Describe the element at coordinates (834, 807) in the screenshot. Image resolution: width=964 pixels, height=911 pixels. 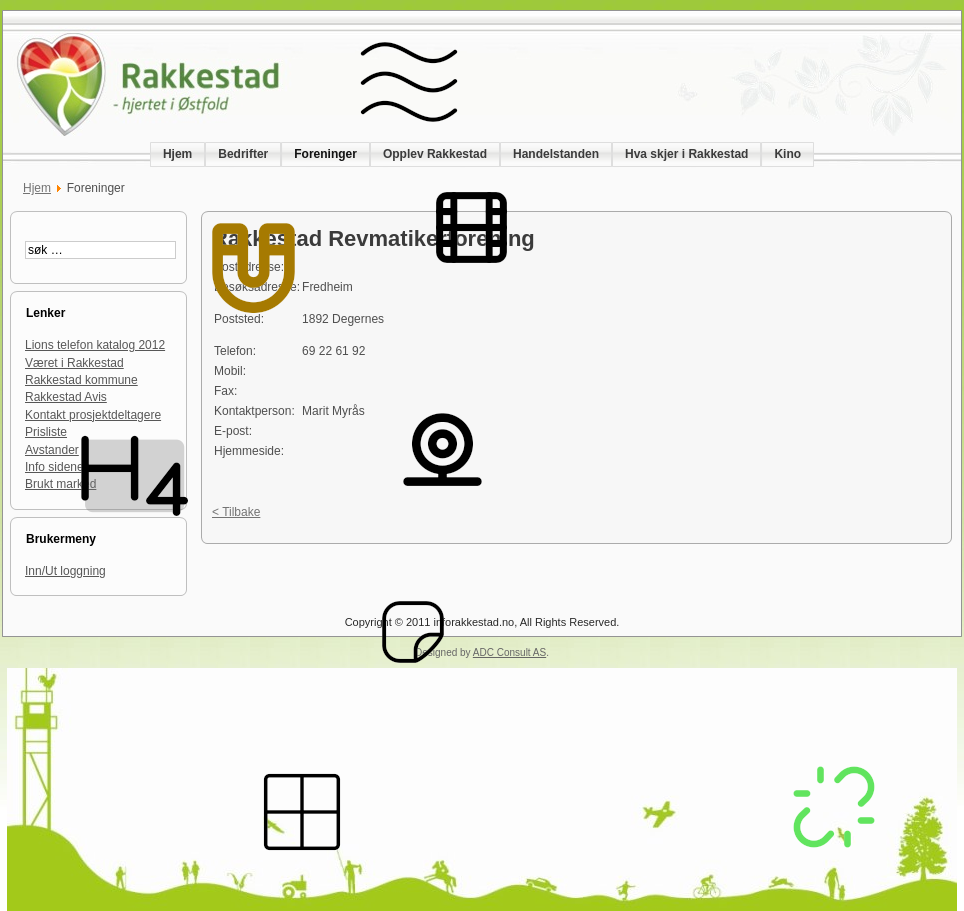
I see `unlink or disconnect a shared resource` at that location.